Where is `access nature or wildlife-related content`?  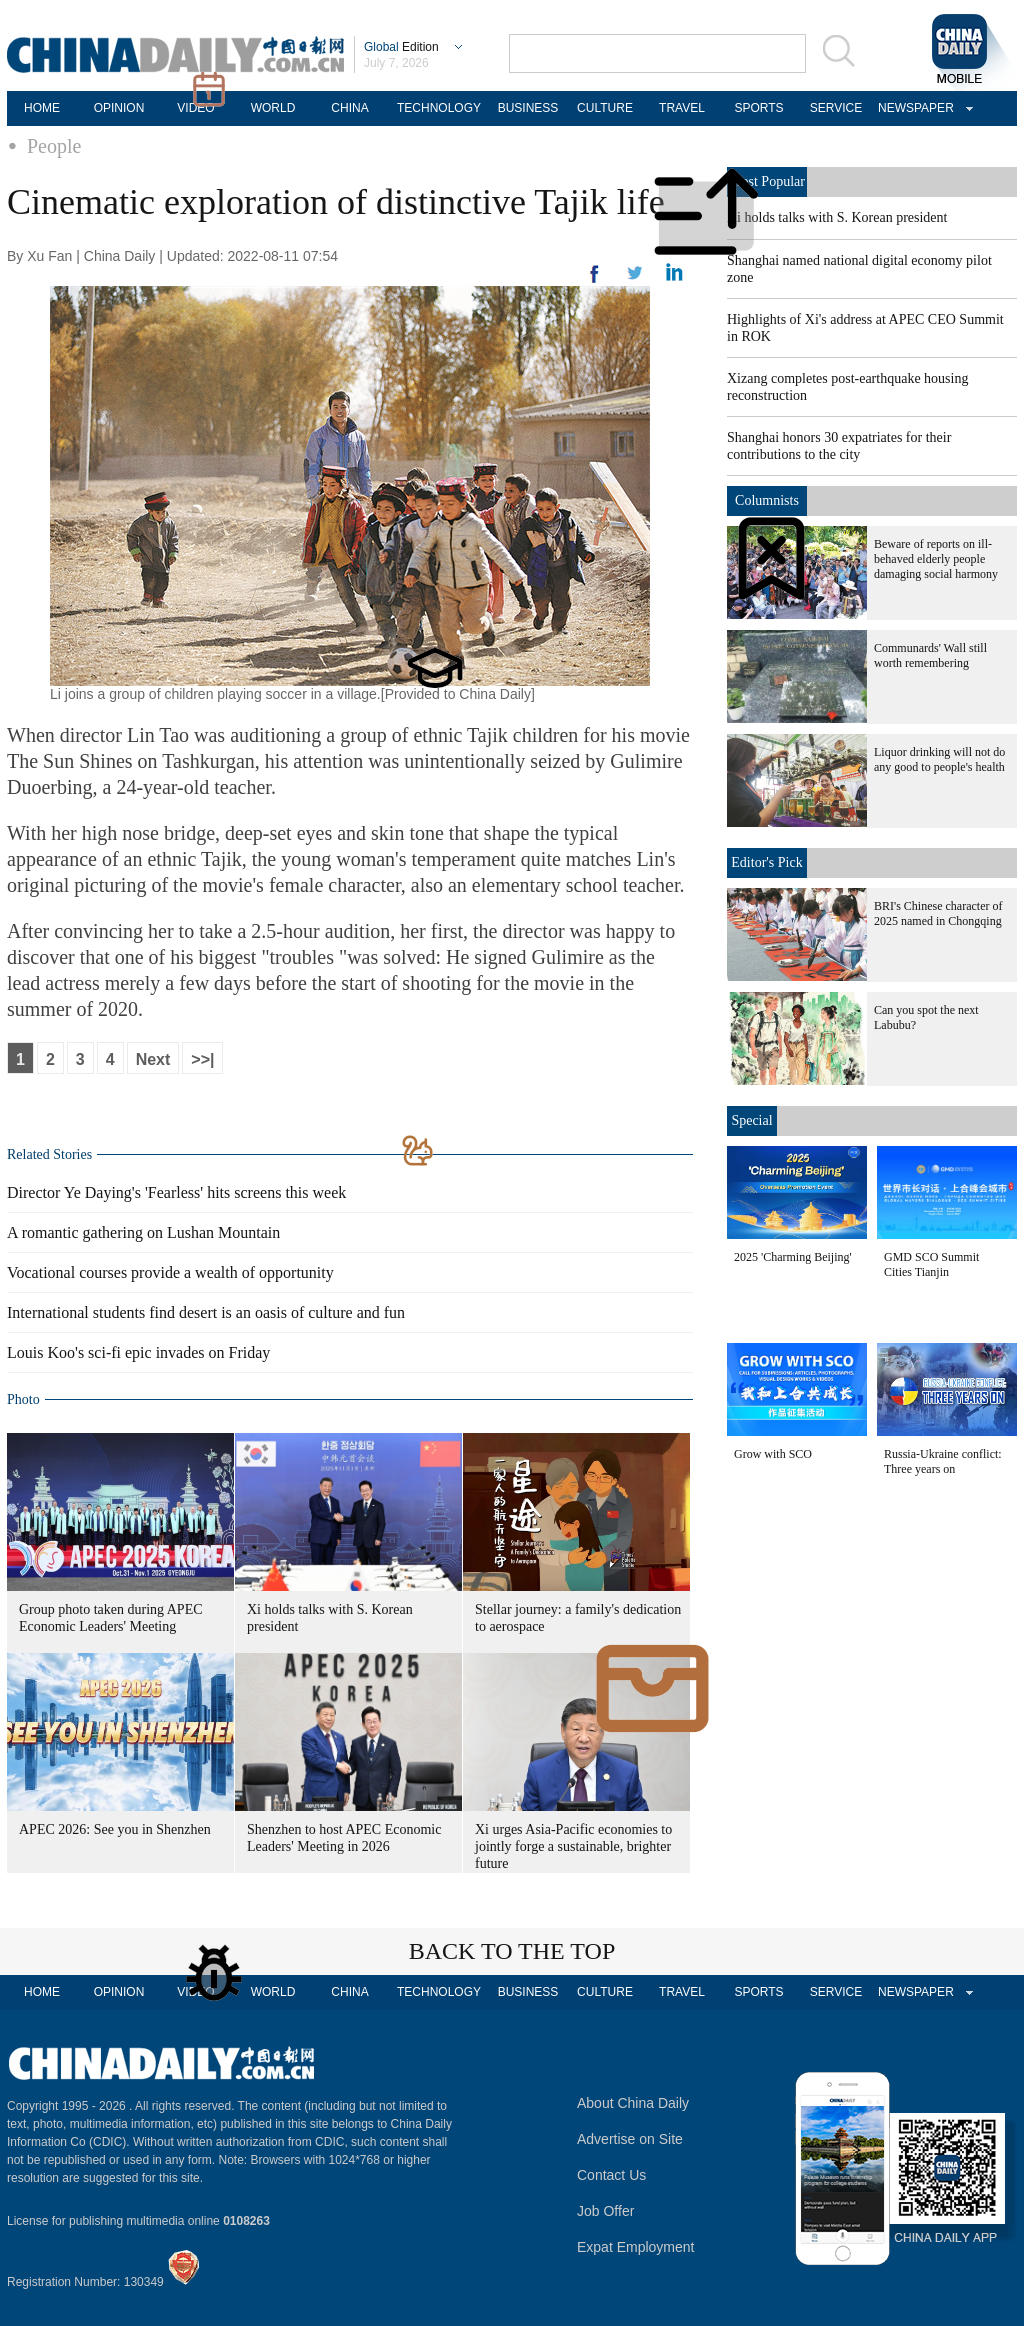
access nature or wildlife-related content is located at coordinates (417, 1150).